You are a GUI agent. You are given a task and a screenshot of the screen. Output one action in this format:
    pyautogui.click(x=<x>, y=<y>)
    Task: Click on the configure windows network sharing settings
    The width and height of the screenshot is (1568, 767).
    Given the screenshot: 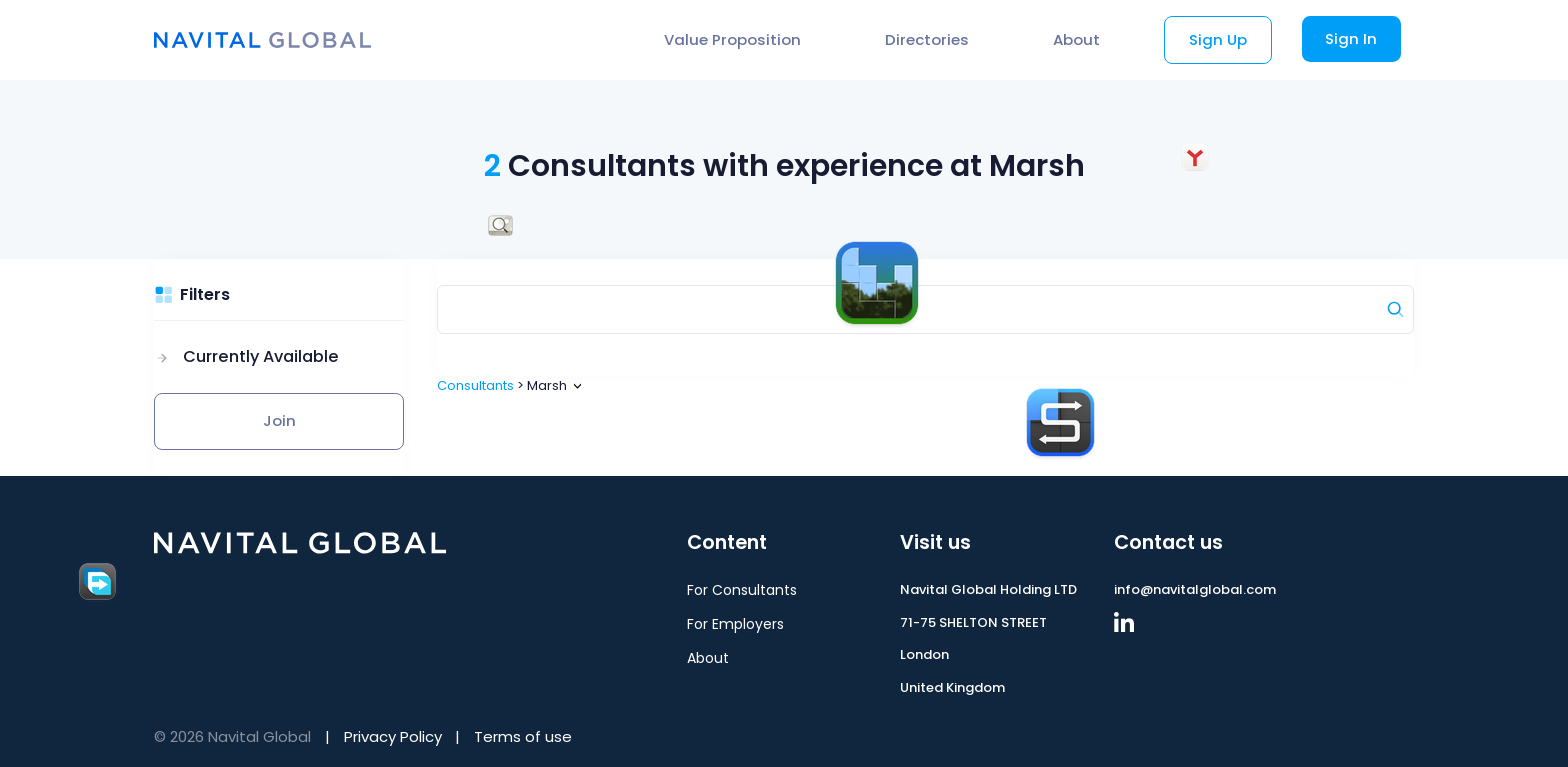 What is the action you would take?
    pyautogui.click(x=1060, y=422)
    